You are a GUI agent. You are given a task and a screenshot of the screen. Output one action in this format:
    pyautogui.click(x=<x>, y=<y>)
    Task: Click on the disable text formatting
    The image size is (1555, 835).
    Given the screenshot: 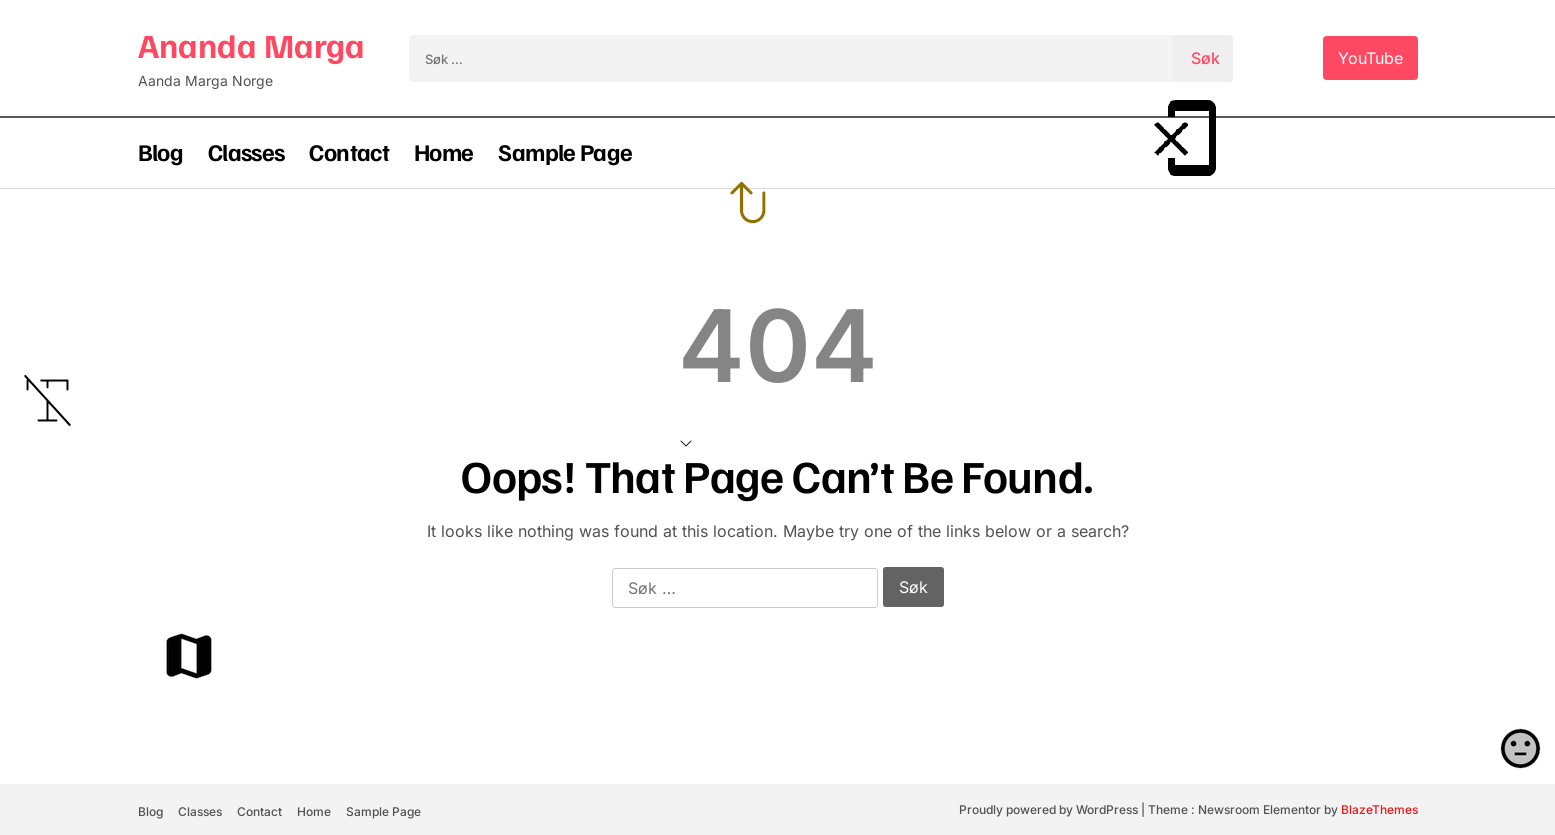 What is the action you would take?
    pyautogui.click(x=47, y=400)
    